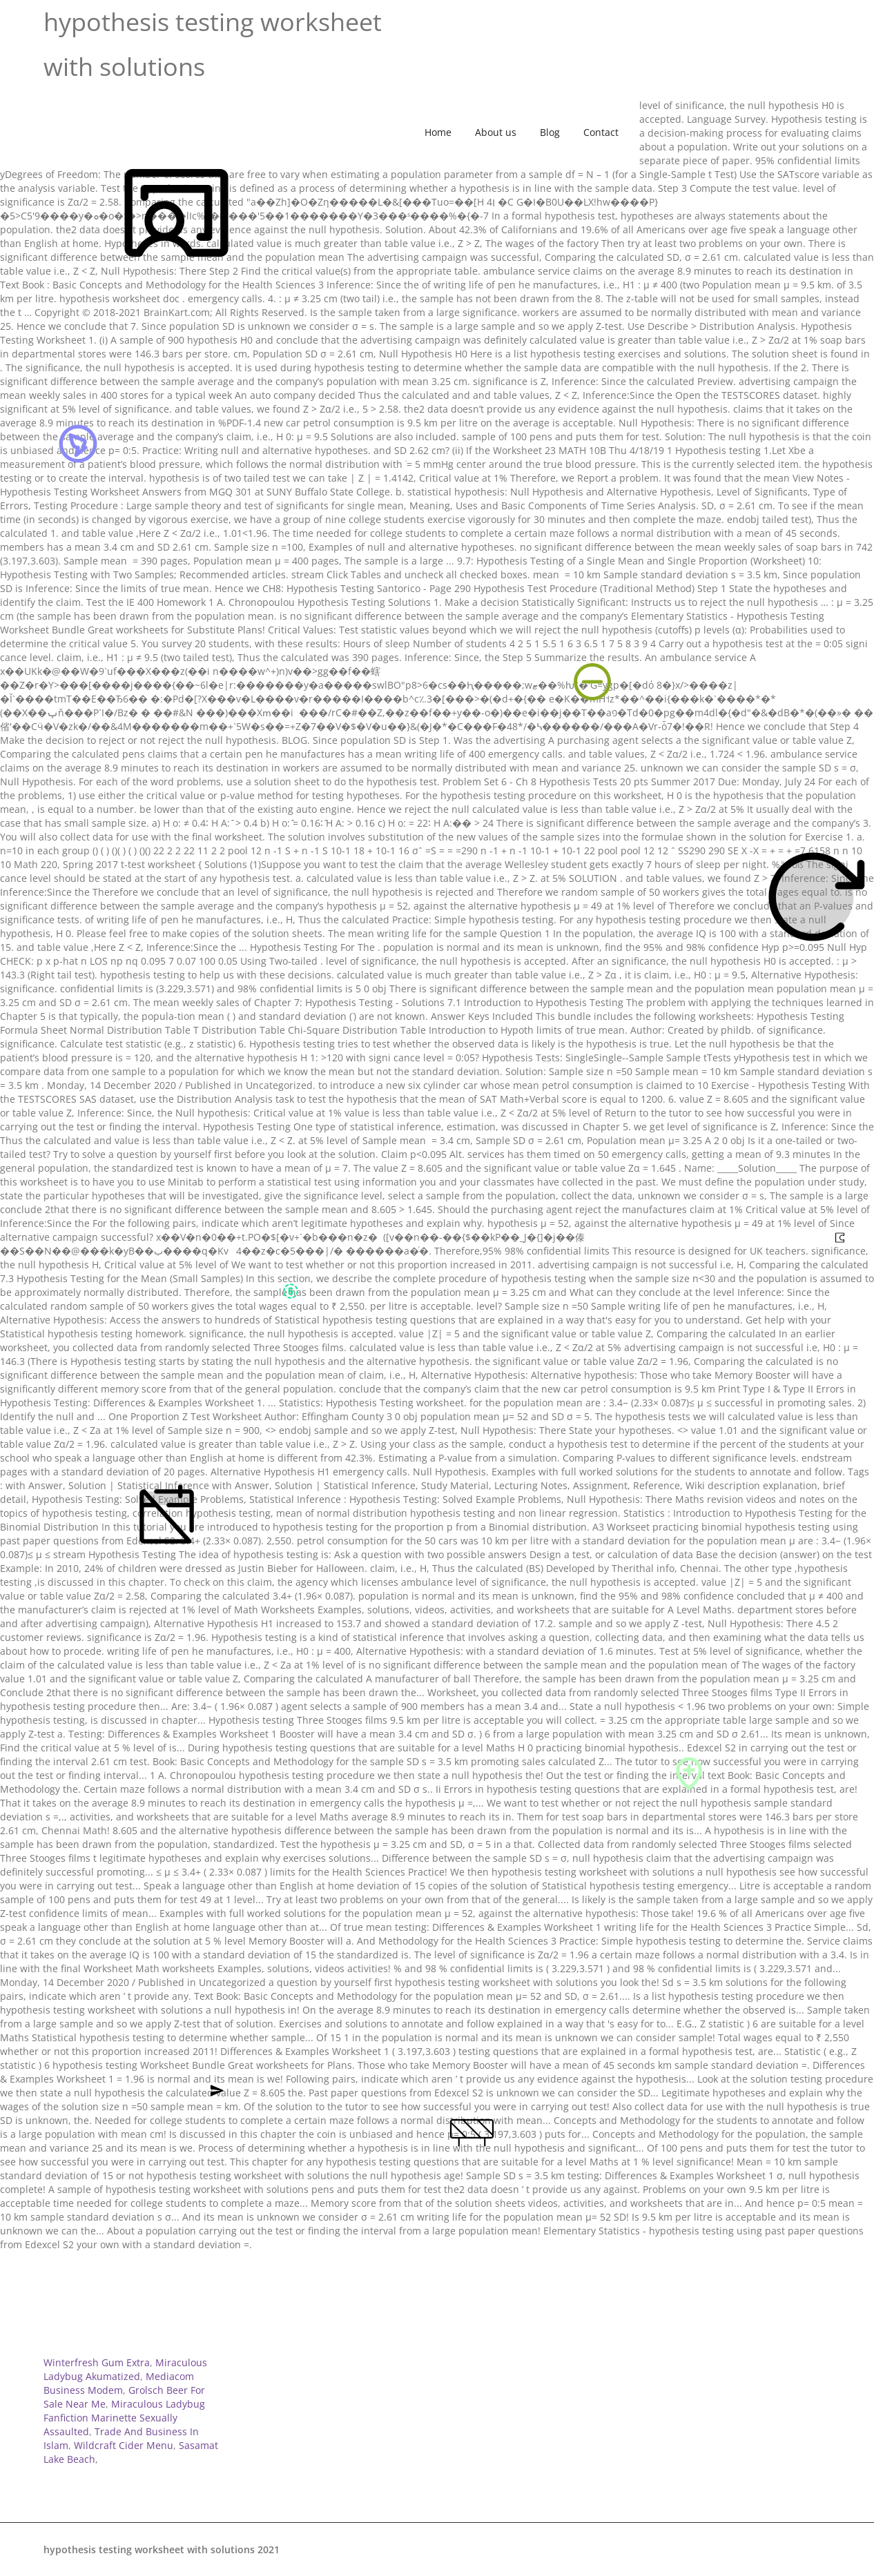  What do you see at coordinates (78, 444) in the screenshot?
I see `open DingTalk messaging app` at bounding box center [78, 444].